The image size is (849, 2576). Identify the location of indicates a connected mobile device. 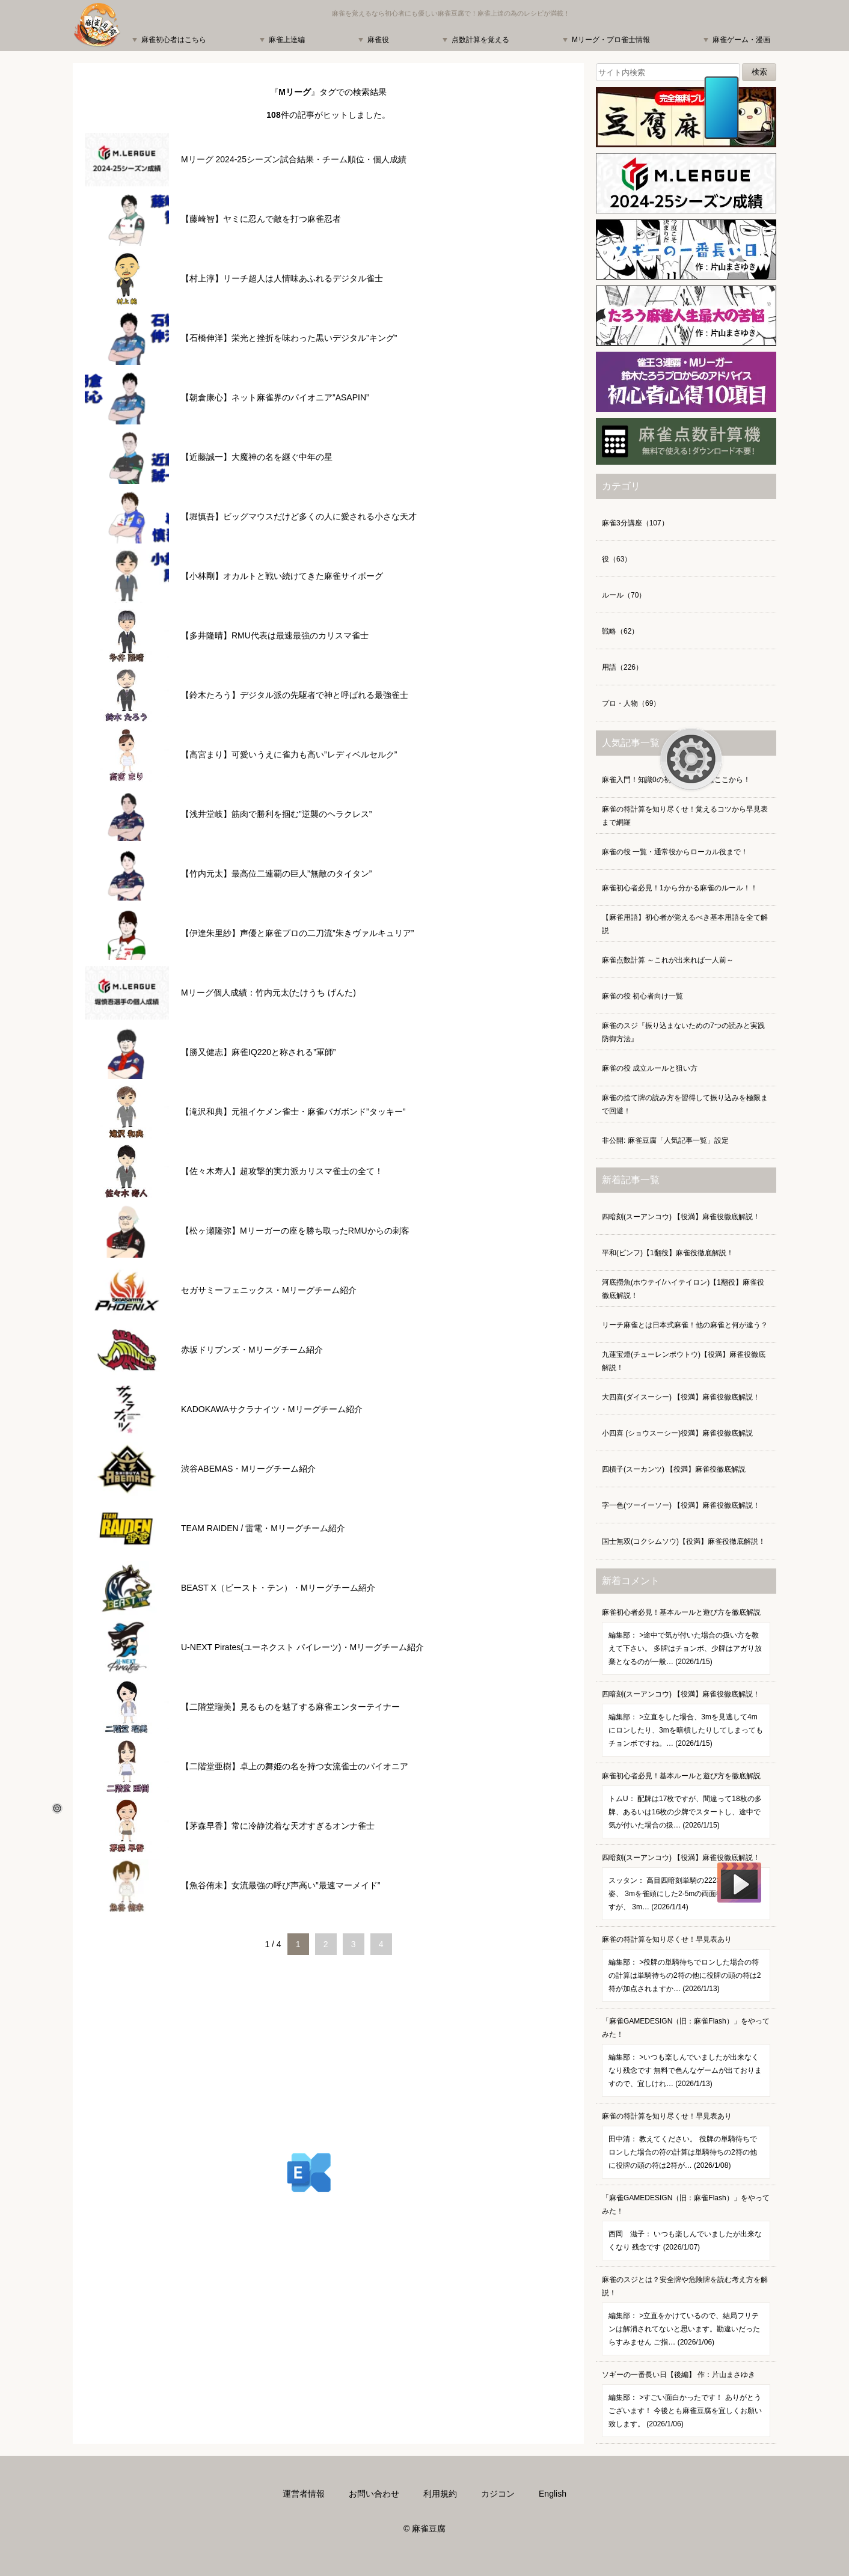
(722, 108).